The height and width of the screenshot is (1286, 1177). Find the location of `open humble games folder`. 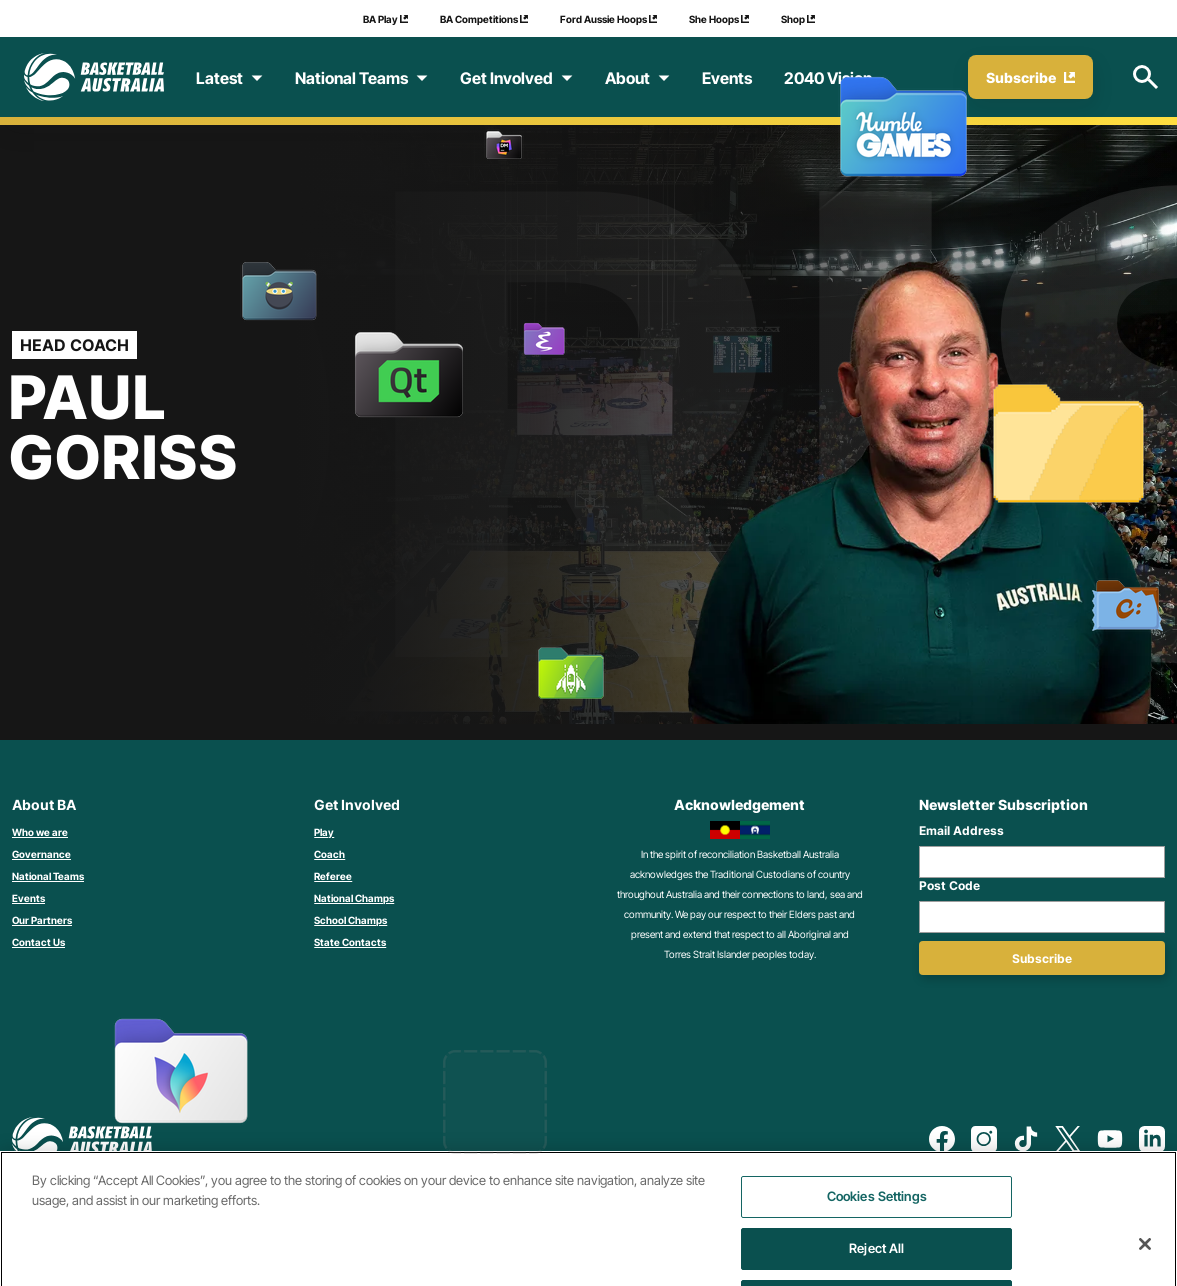

open humble games folder is located at coordinates (903, 130).